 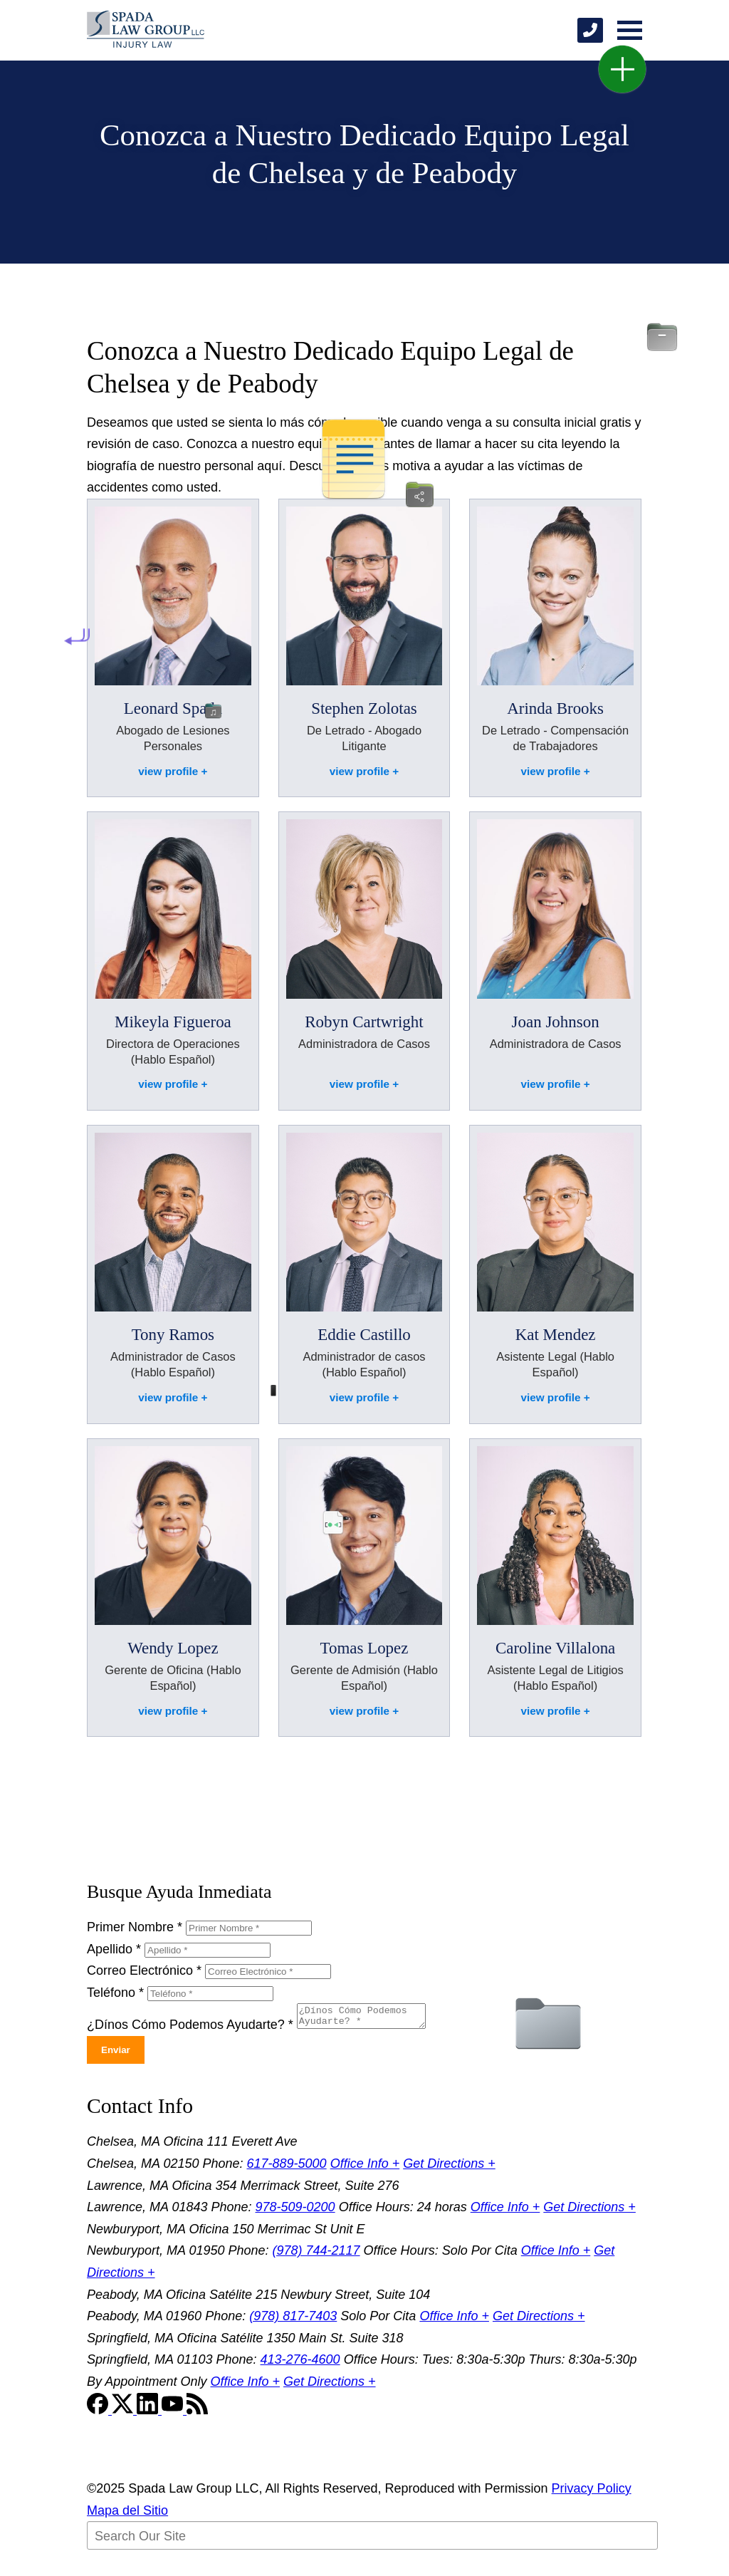 What do you see at coordinates (273, 1391) in the screenshot?
I see `connected iPhone device` at bounding box center [273, 1391].